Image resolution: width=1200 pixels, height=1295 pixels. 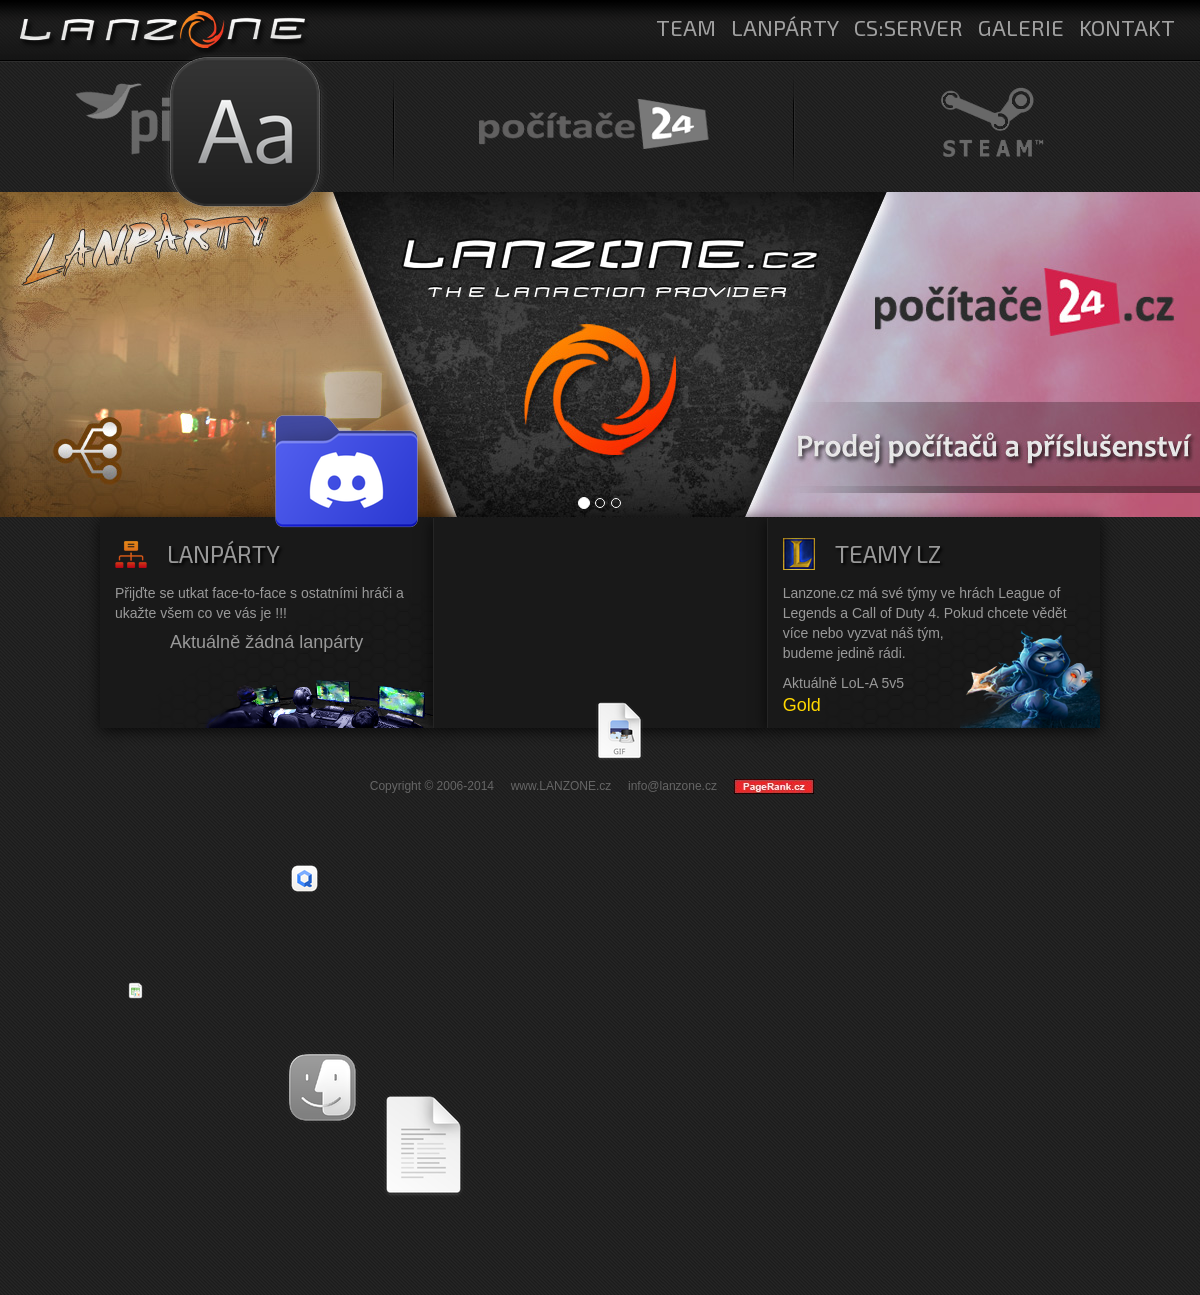 I want to click on a plain text file, so click(x=423, y=1146).